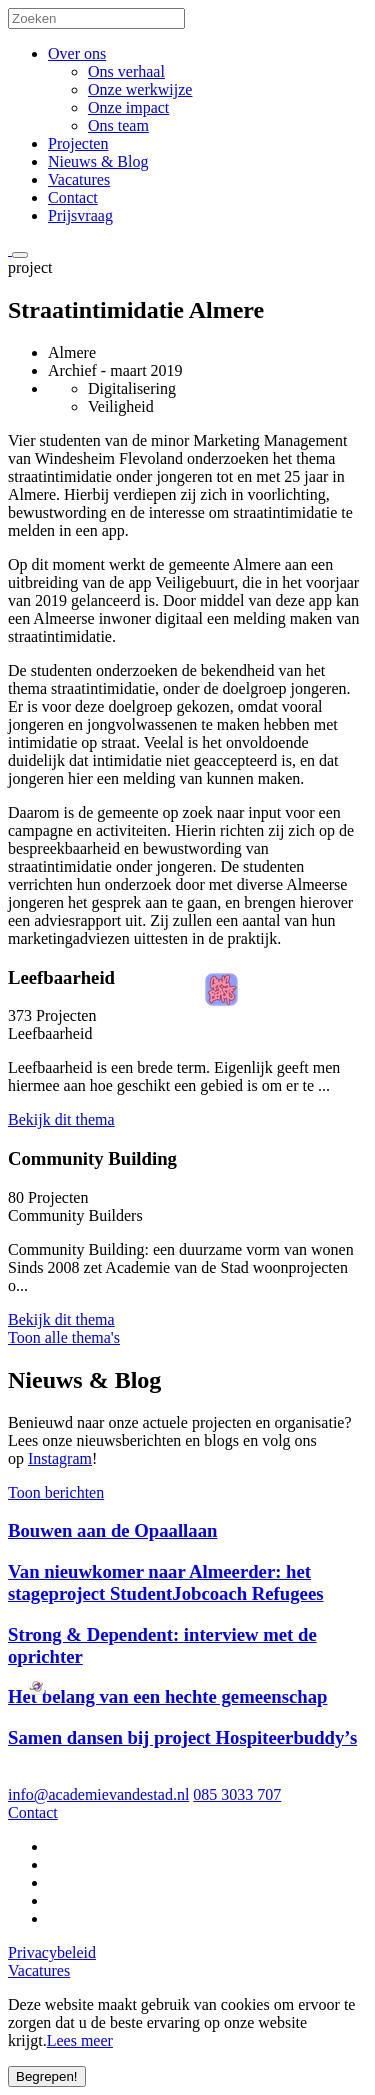 This screenshot has height=2095, width=375. I want to click on open mkvmerge video merging tool, so click(36, 1686).